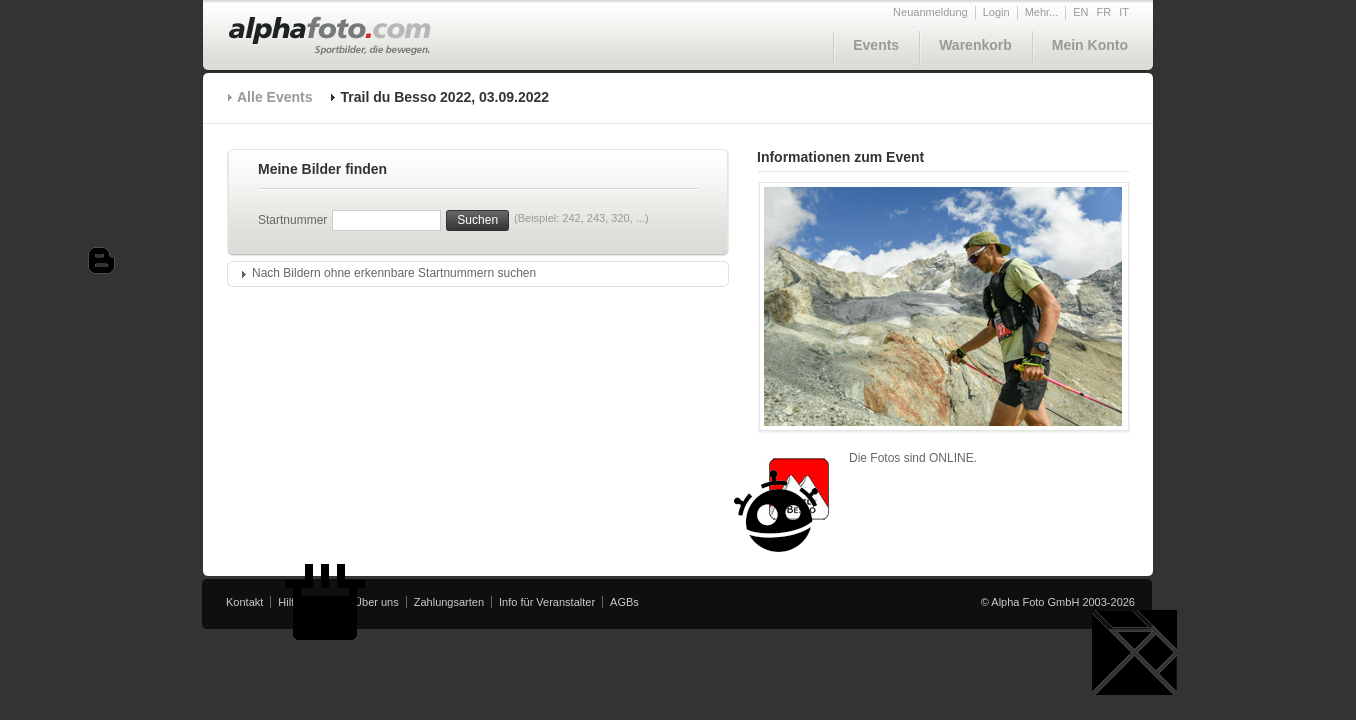 Image resolution: width=1356 pixels, height=720 pixels. What do you see at coordinates (325, 604) in the screenshot?
I see `sensor device status indicator` at bounding box center [325, 604].